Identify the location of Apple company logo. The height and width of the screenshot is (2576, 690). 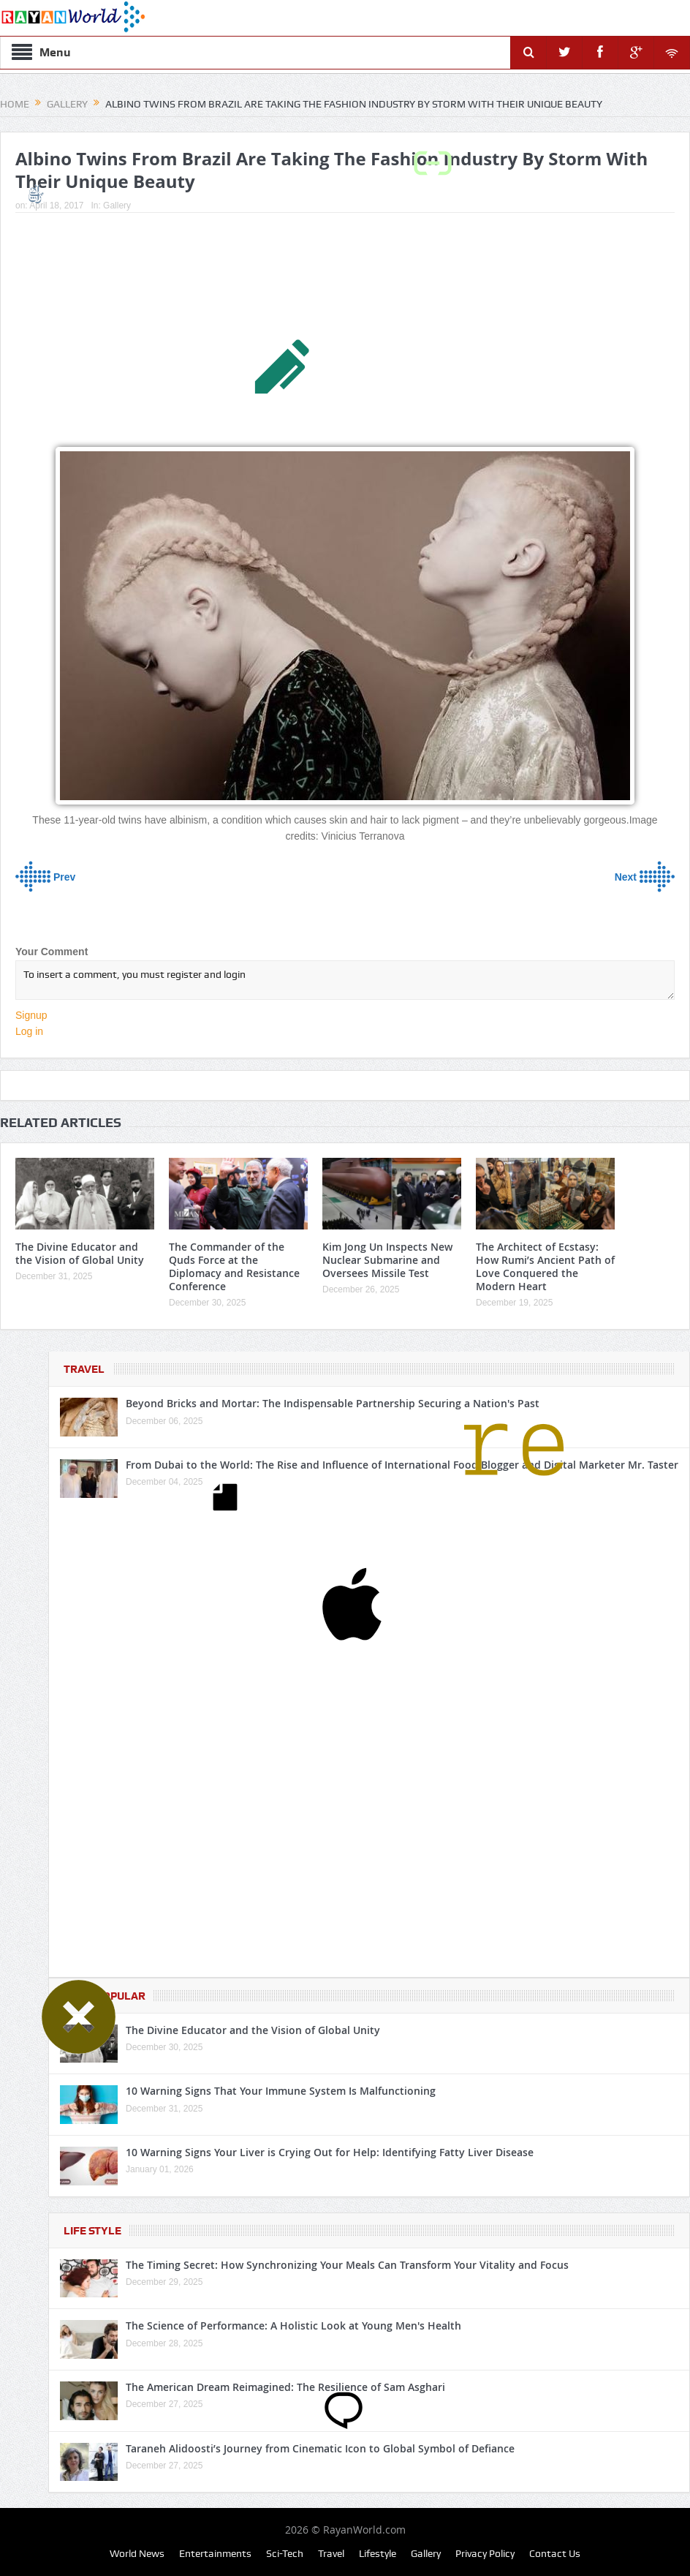
(353, 1604).